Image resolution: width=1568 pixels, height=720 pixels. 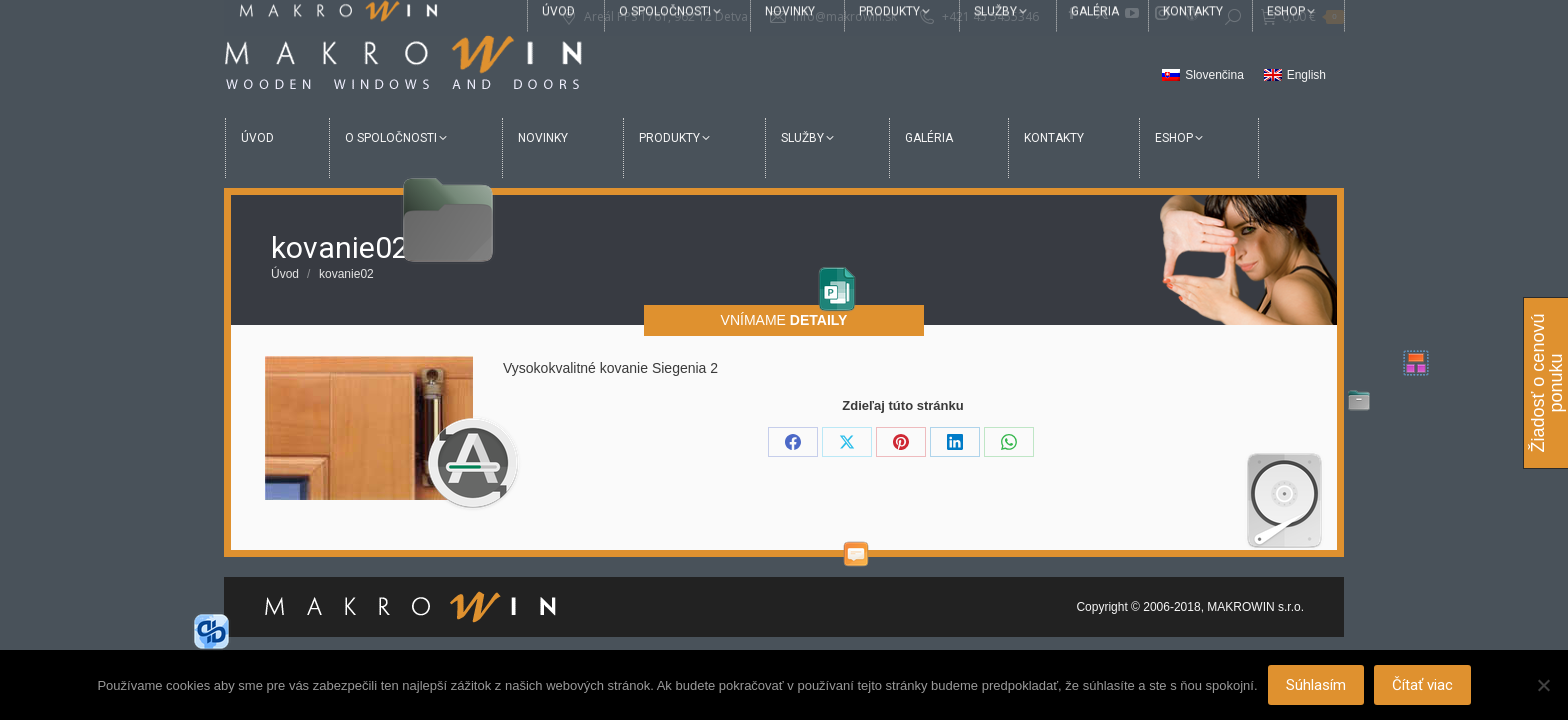 What do you see at coordinates (856, 554) in the screenshot?
I see `open empathy messaging app` at bounding box center [856, 554].